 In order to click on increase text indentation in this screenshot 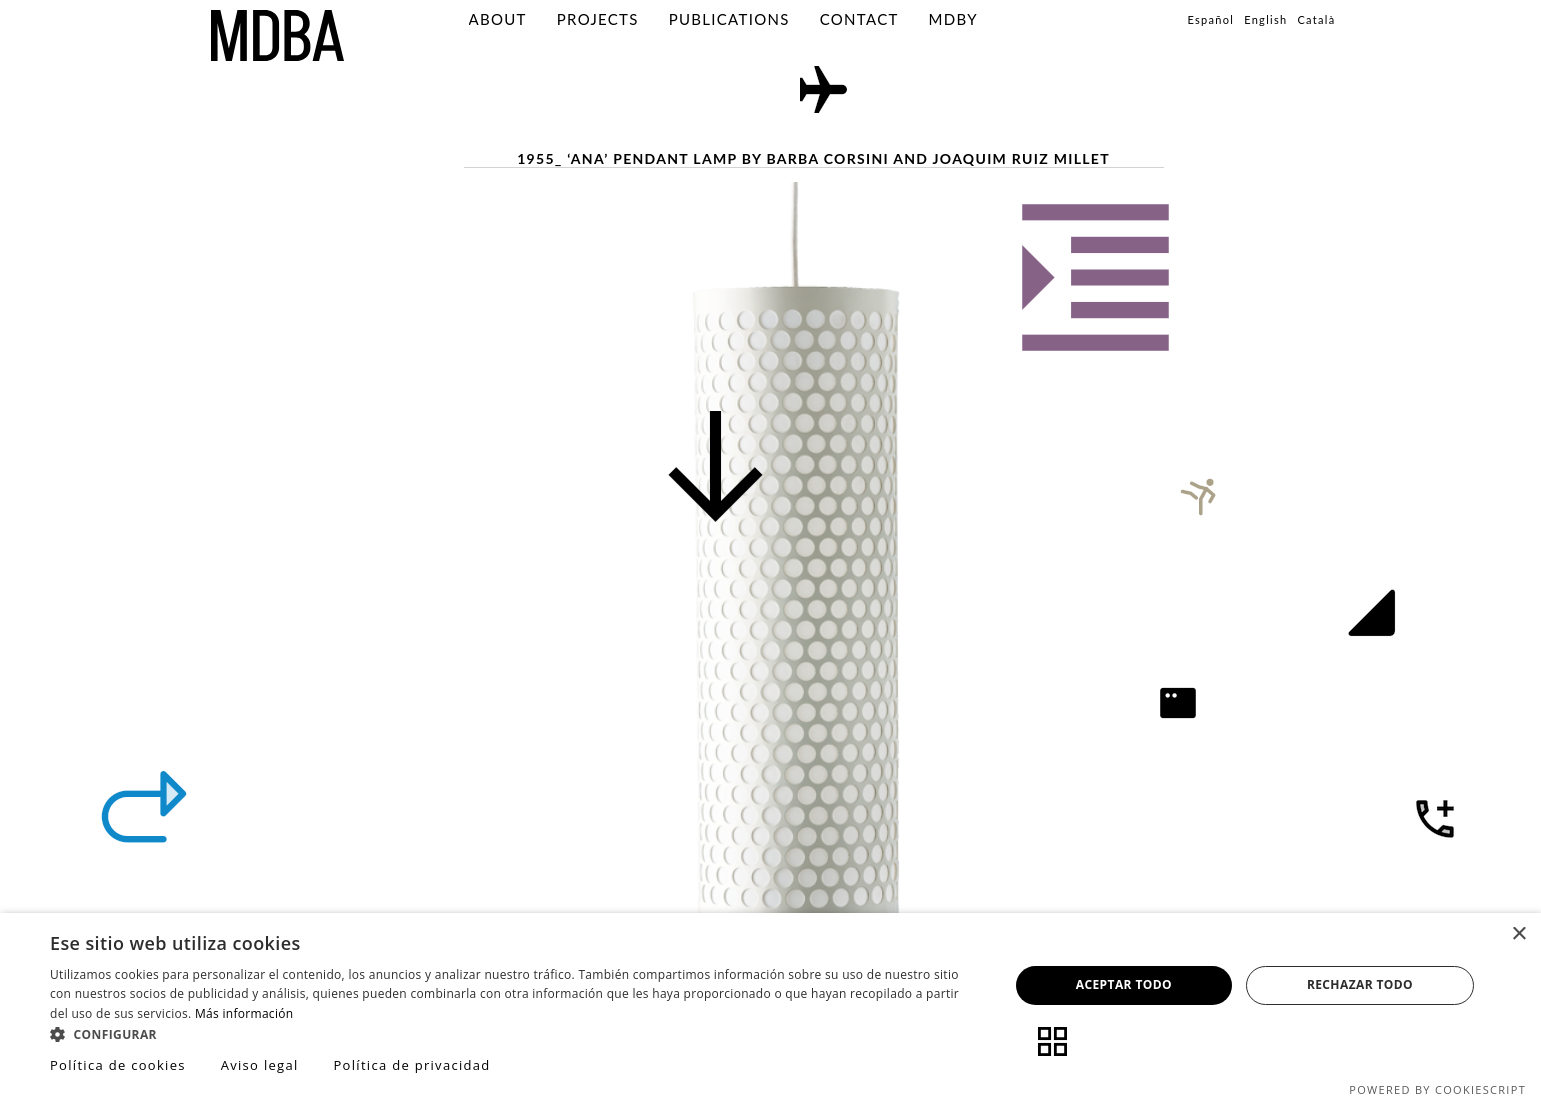, I will do `click(1095, 277)`.